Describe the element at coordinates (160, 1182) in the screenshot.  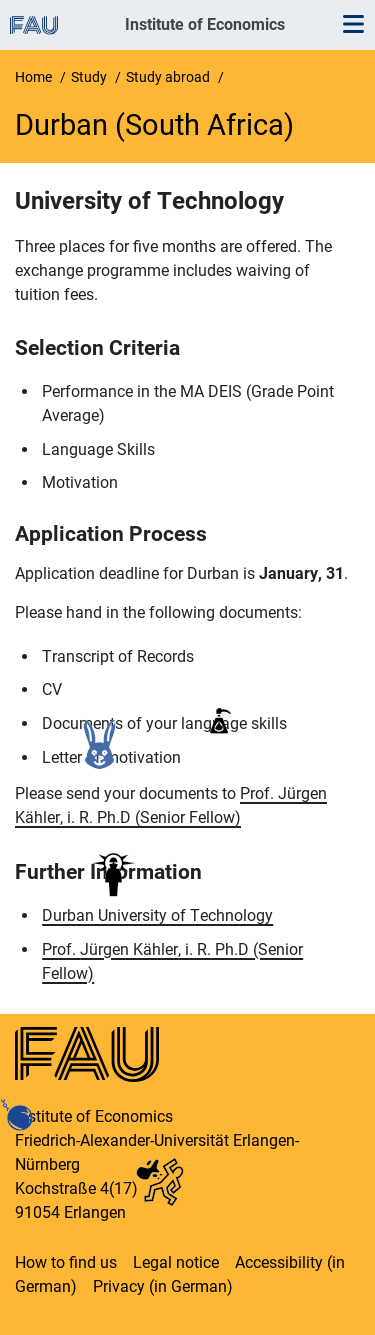
I see `indicates a crime scene or murder mystery game element` at that location.